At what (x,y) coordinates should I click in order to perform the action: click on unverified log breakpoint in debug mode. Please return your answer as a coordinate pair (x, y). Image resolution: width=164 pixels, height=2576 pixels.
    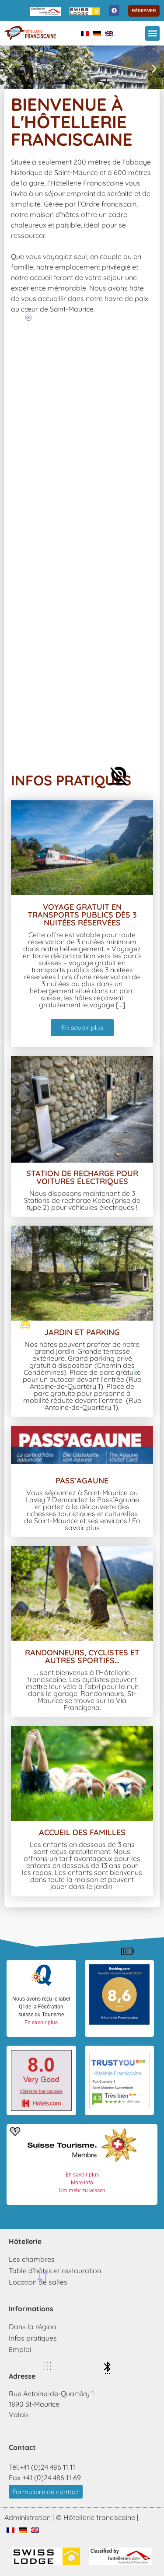
    Looking at the image, I should click on (134, 1370).